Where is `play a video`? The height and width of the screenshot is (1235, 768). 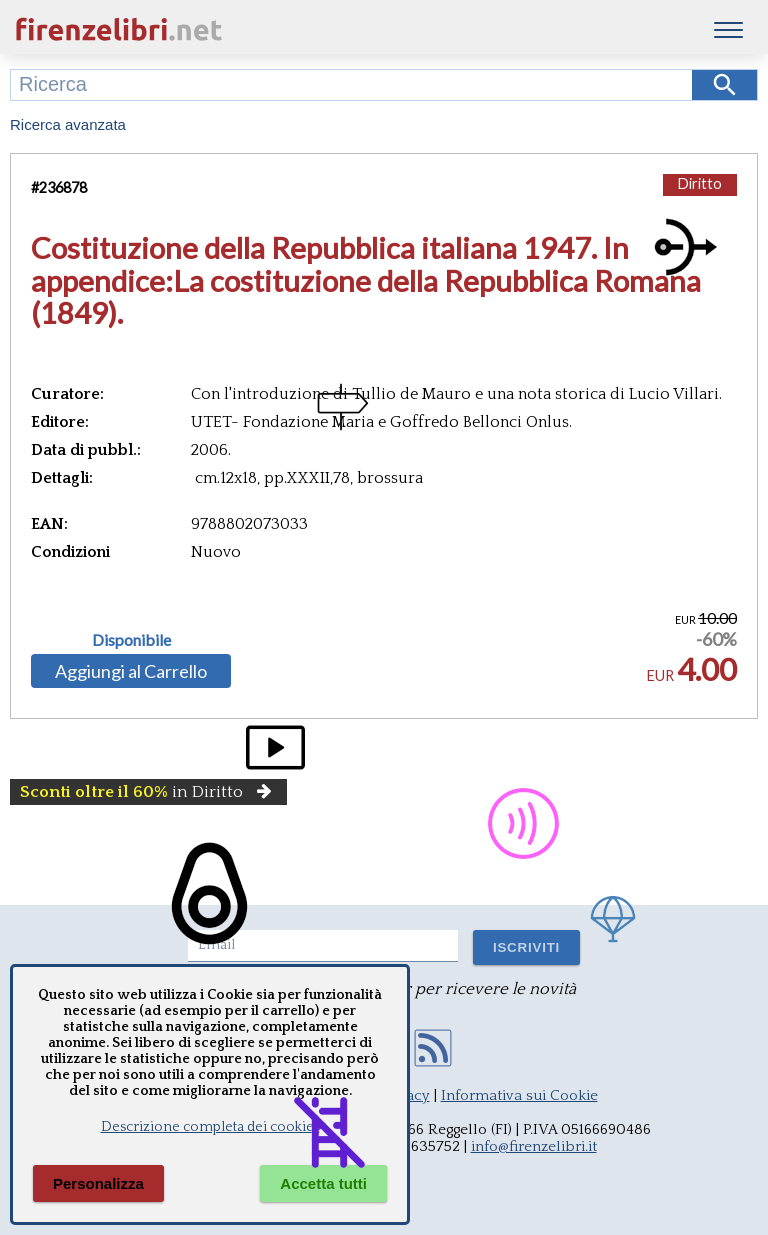
play a video is located at coordinates (275, 747).